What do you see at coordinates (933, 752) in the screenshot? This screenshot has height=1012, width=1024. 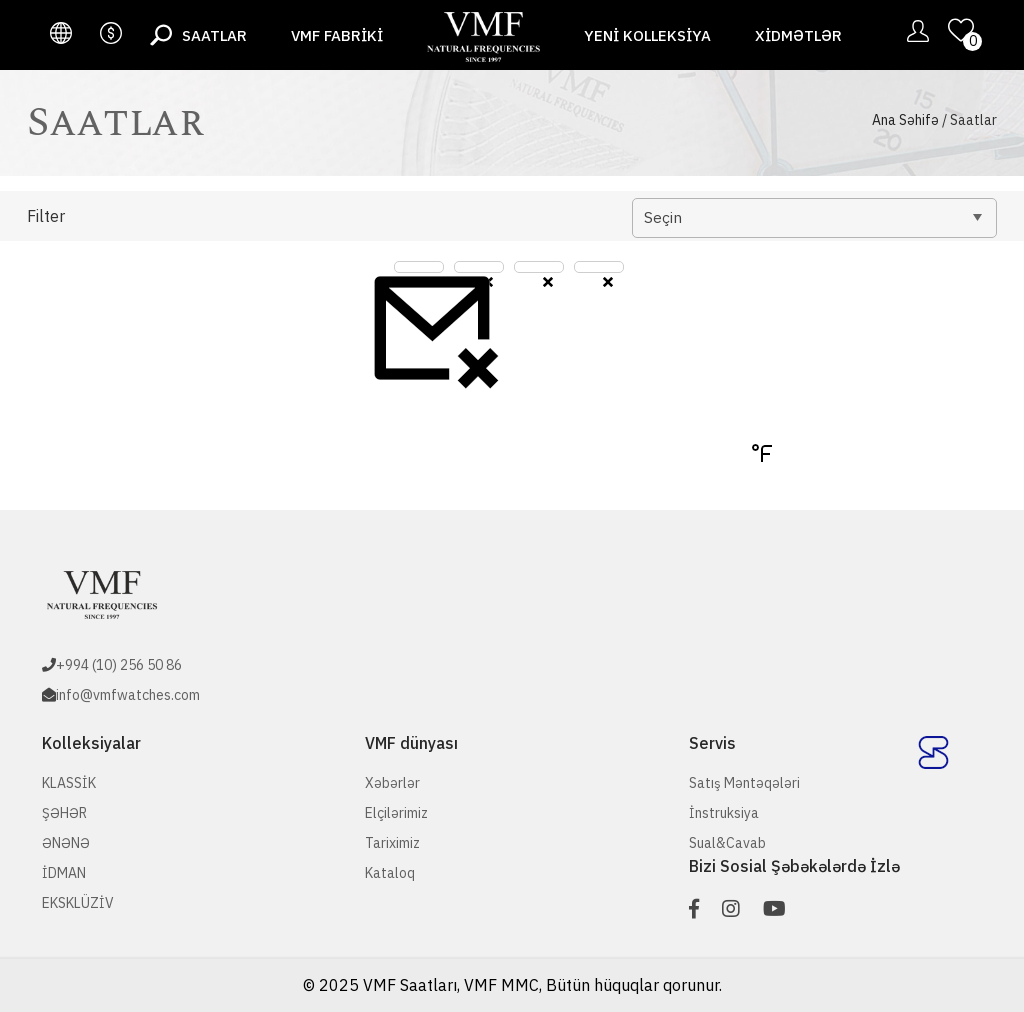 I see `open Session messaging app` at bounding box center [933, 752].